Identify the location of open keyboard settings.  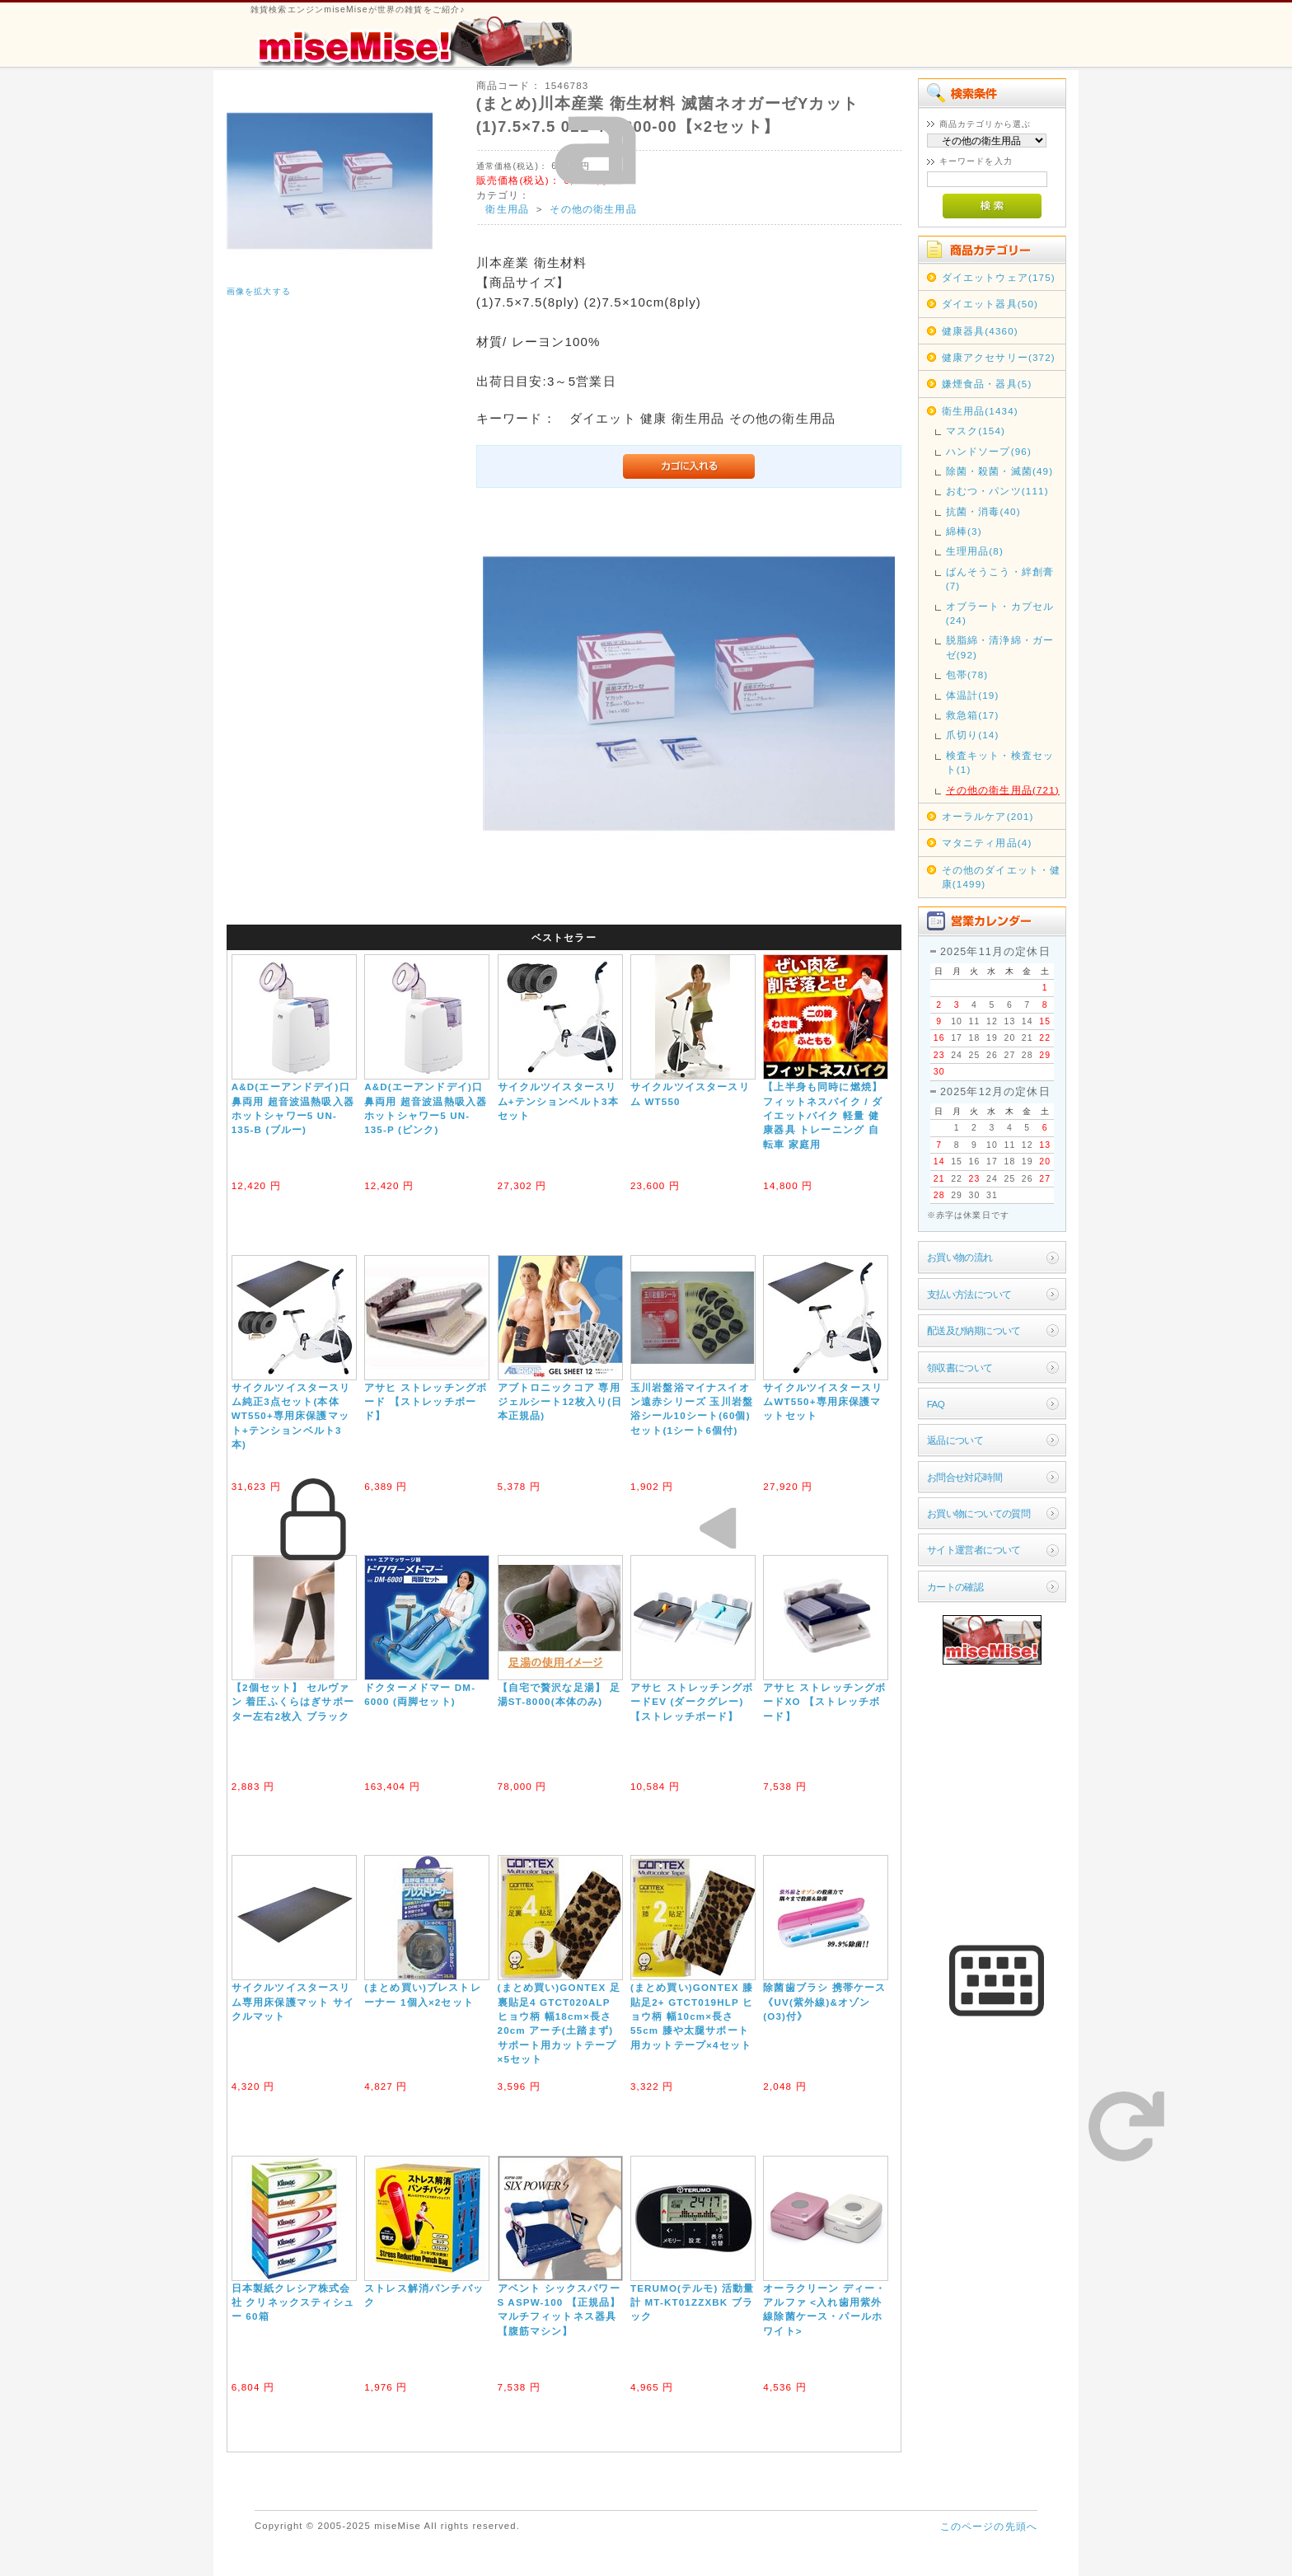
(996, 1980).